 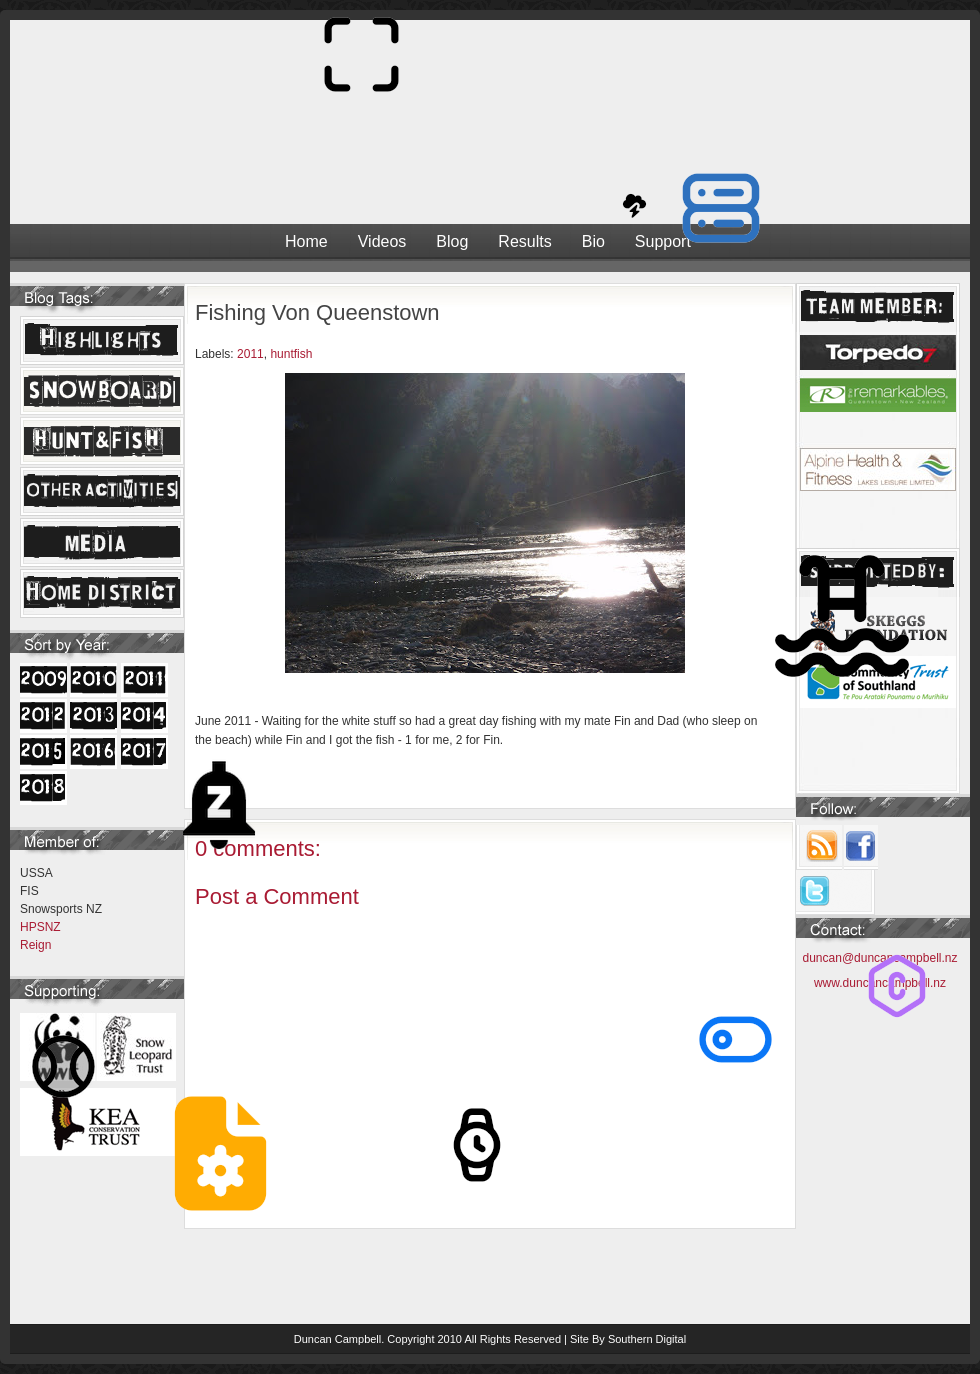 What do you see at coordinates (735, 1039) in the screenshot?
I see `toggle switch in off position` at bounding box center [735, 1039].